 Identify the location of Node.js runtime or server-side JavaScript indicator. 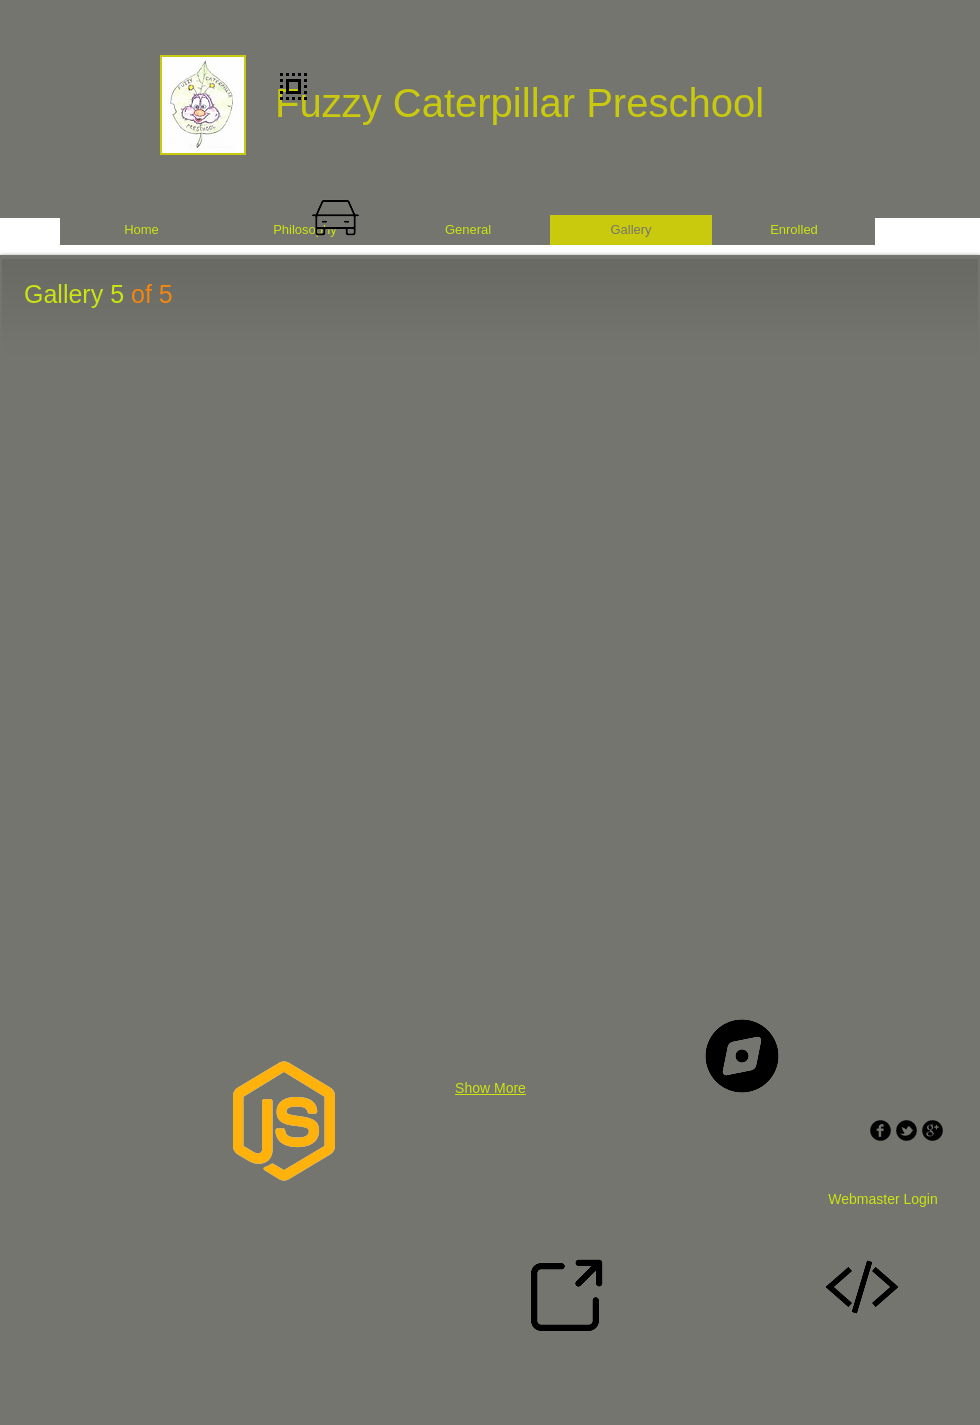
(284, 1121).